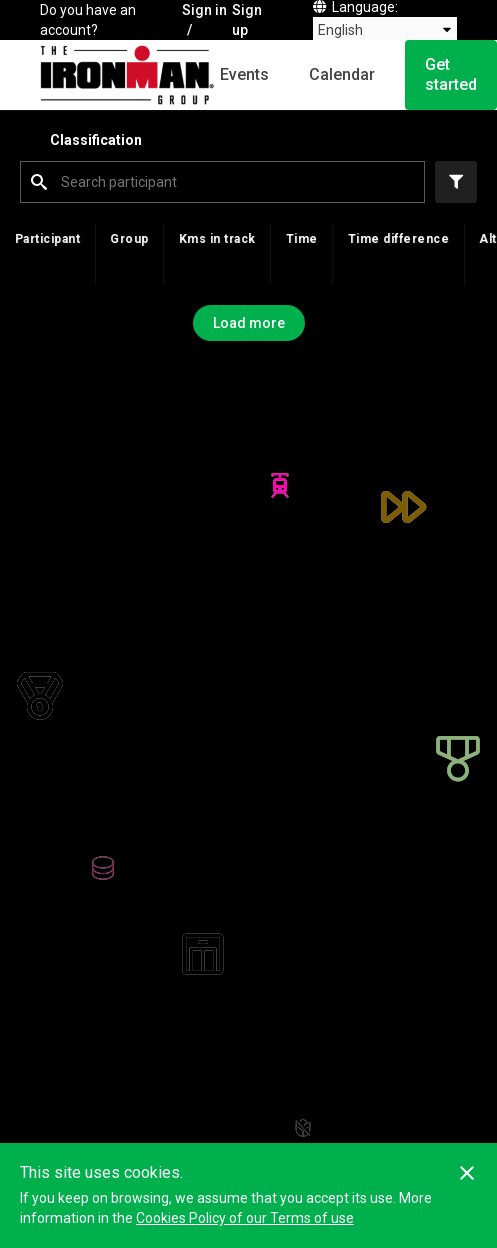  I want to click on access public transit or tram routes, so click(280, 485).